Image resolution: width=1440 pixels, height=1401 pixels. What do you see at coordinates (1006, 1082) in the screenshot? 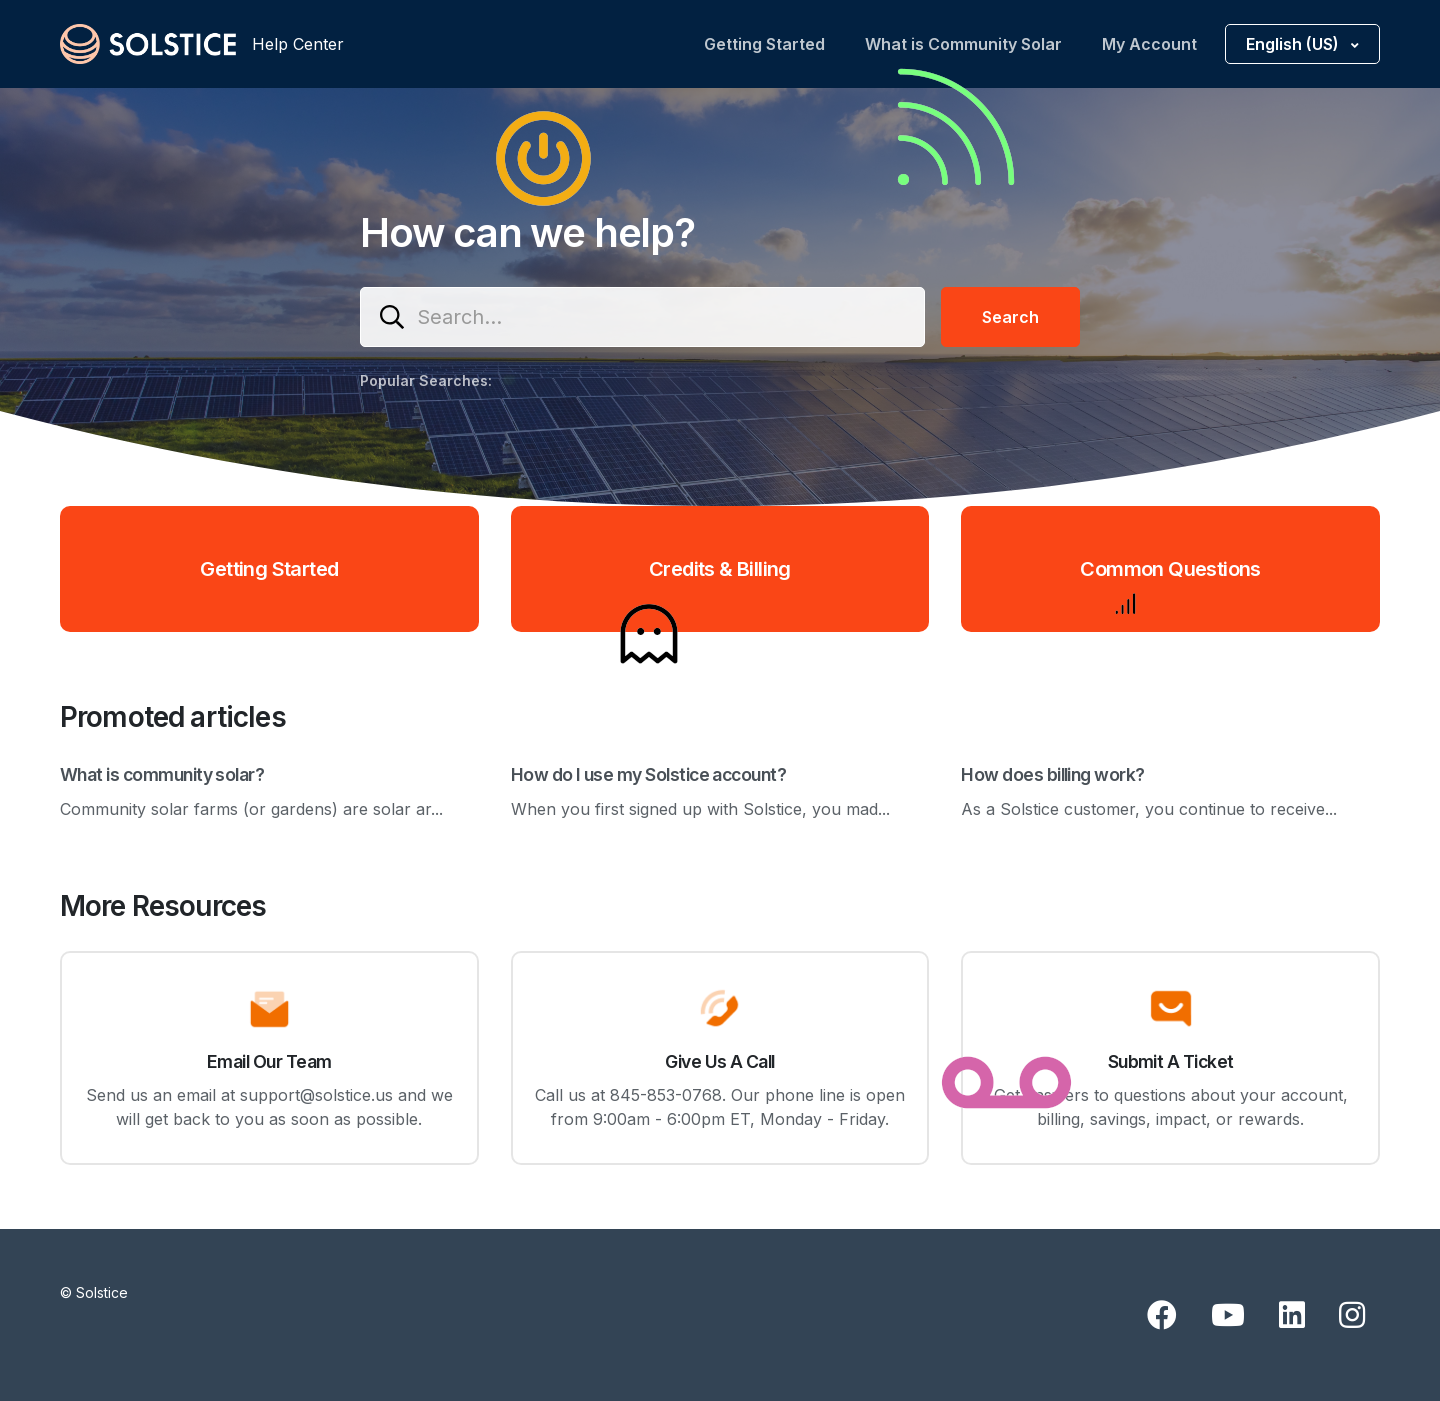
I see `indicates voicemail is available` at bounding box center [1006, 1082].